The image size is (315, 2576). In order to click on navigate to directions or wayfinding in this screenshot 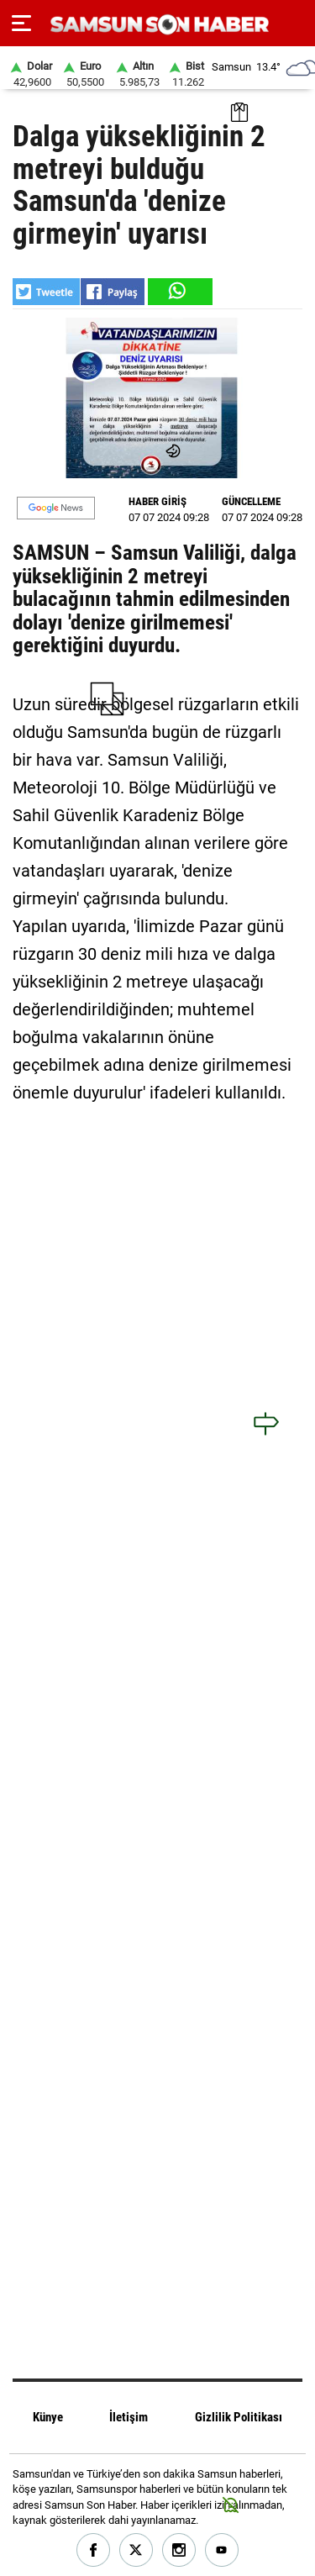, I will do `click(265, 1424)`.